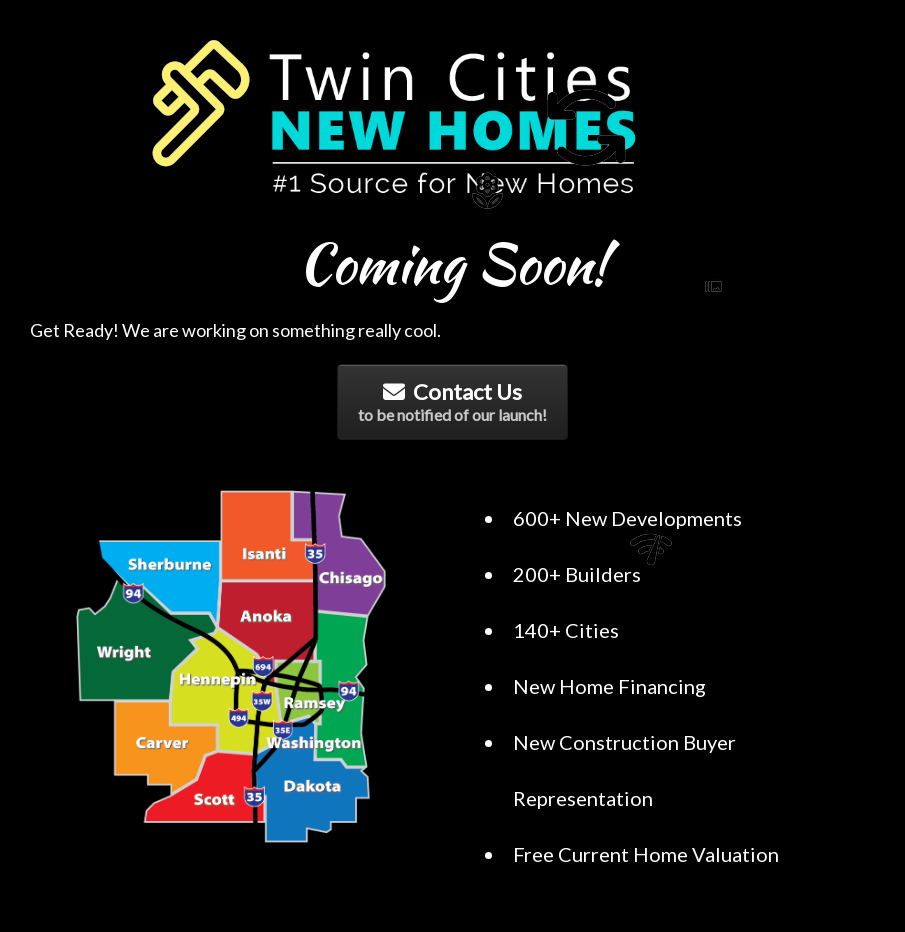 This screenshot has width=905, height=932. Describe the element at coordinates (487, 191) in the screenshot. I see `find nearby florists or flower shops` at that location.